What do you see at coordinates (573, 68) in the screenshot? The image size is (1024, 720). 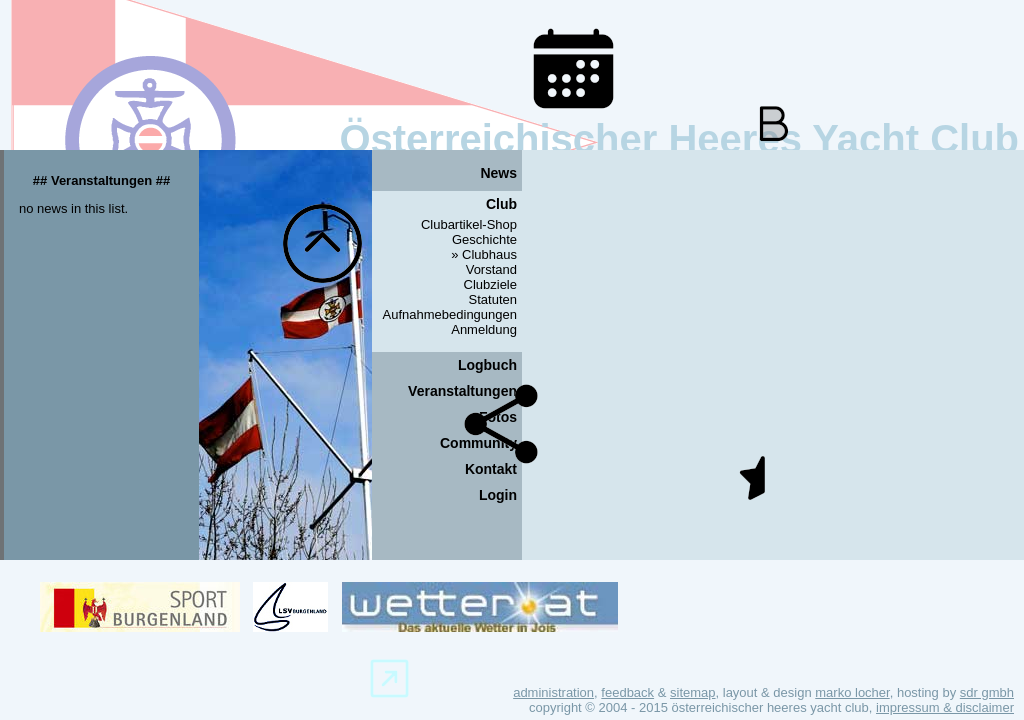 I see `view calendar or schedule` at bounding box center [573, 68].